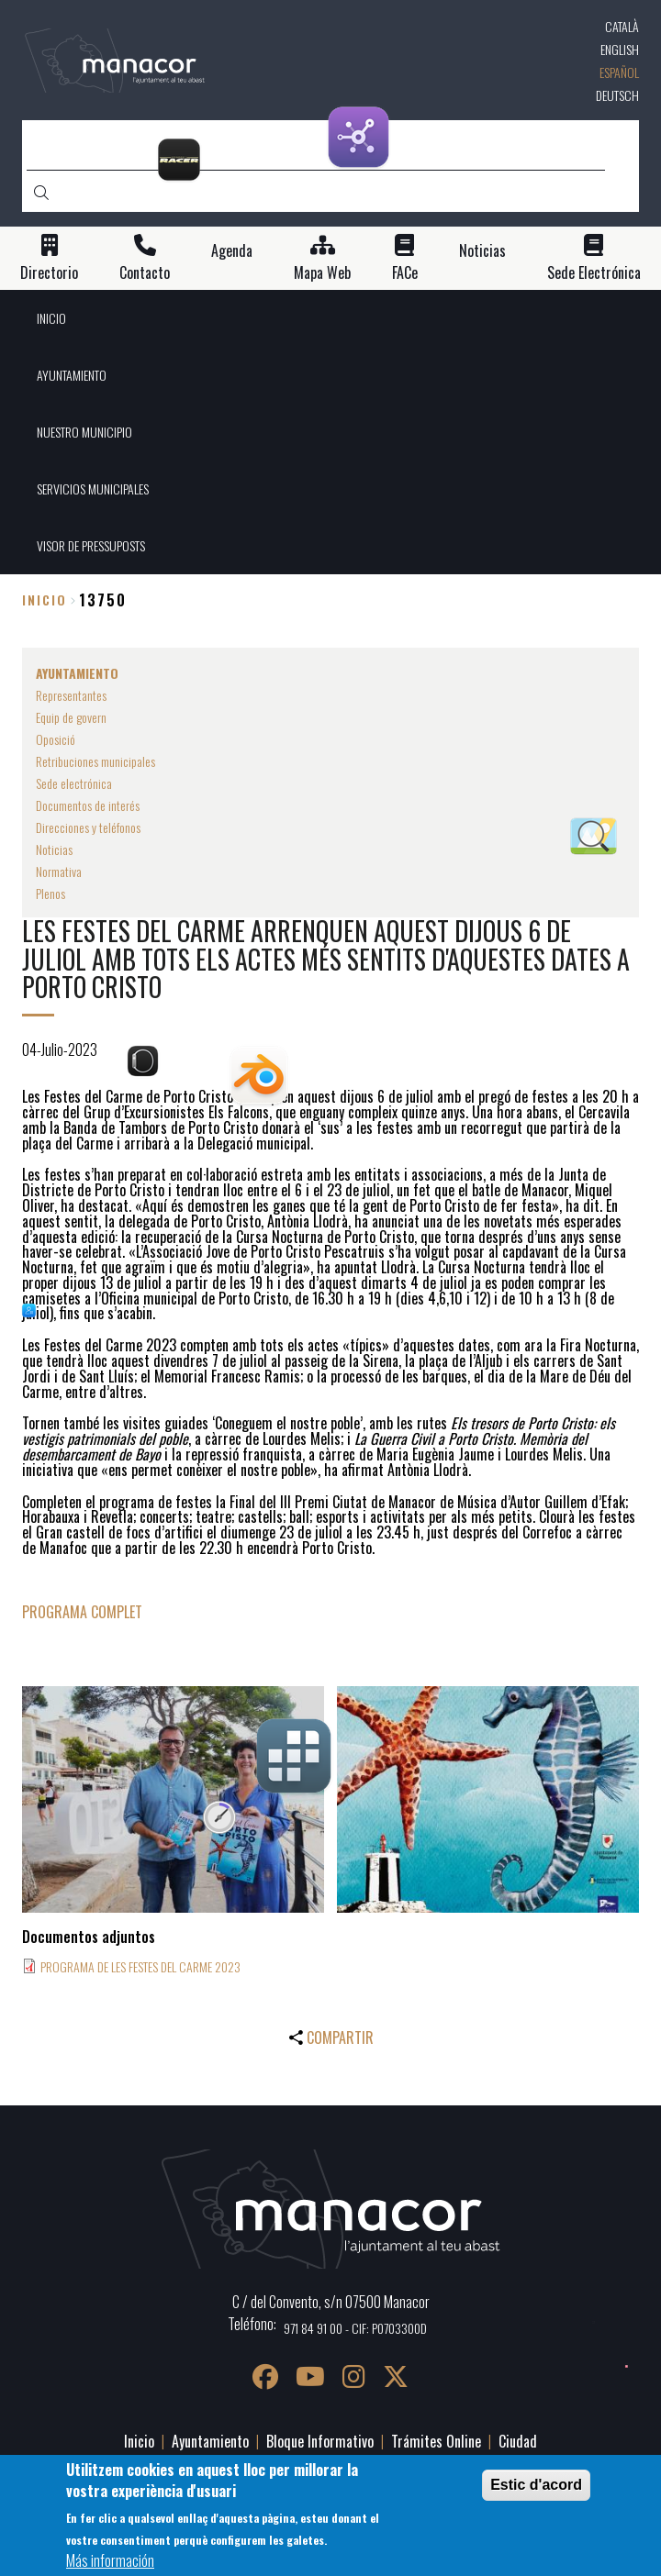  What do you see at coordinates (259, 1075) in the screenshot?
I see `open Blender 3D modeling application` at bounding box center [259, 1075].